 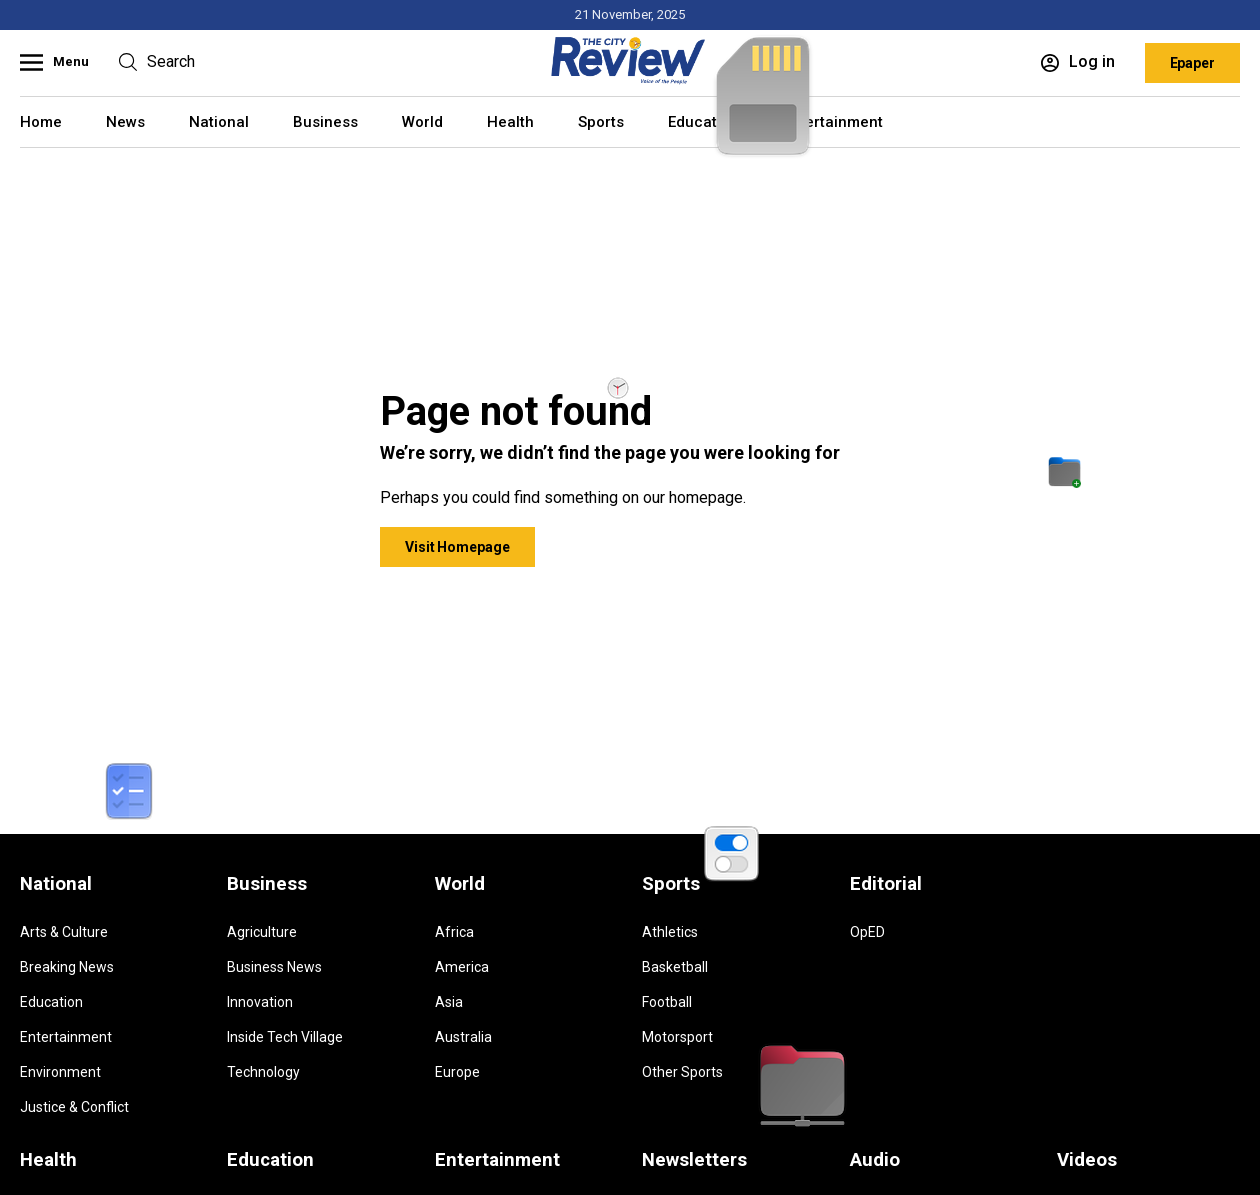 What do you see at coordinates (618, 388) in the screenshot?
I see `access time and date administrative settings` at bounding box center [618, 388].